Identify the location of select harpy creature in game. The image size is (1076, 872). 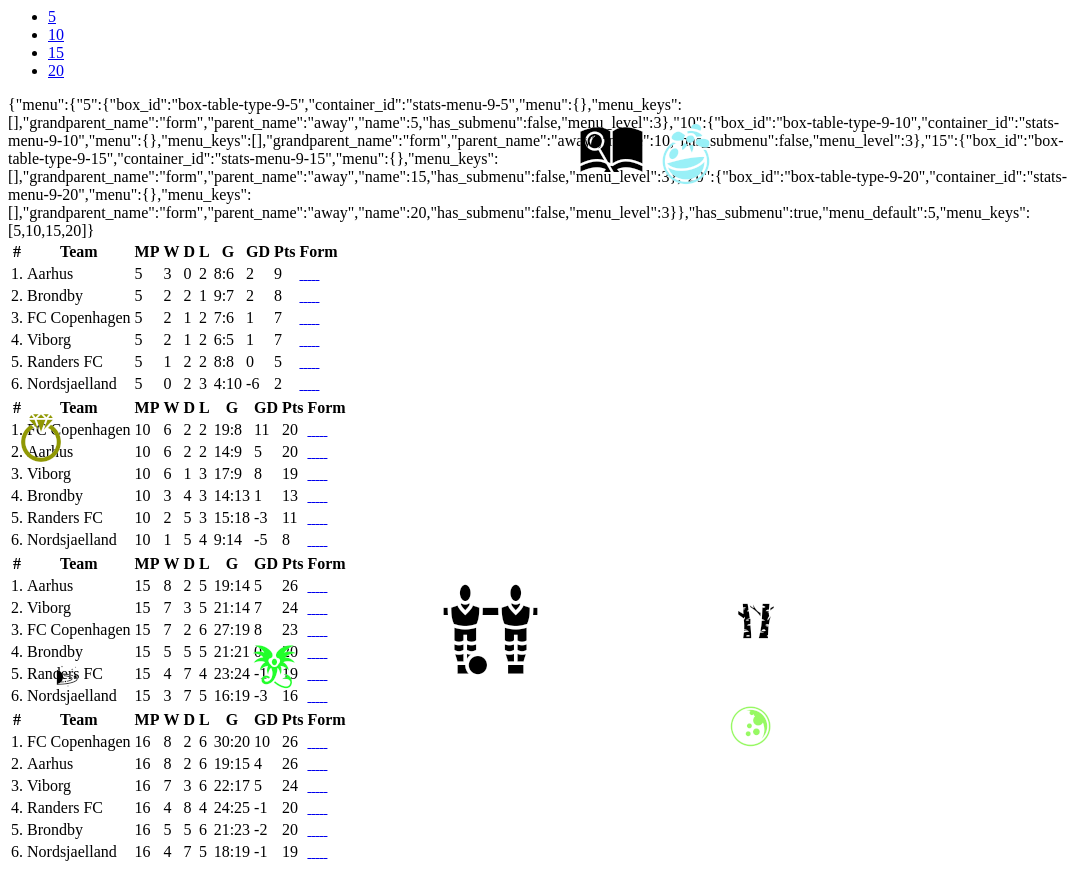
(274, 666).